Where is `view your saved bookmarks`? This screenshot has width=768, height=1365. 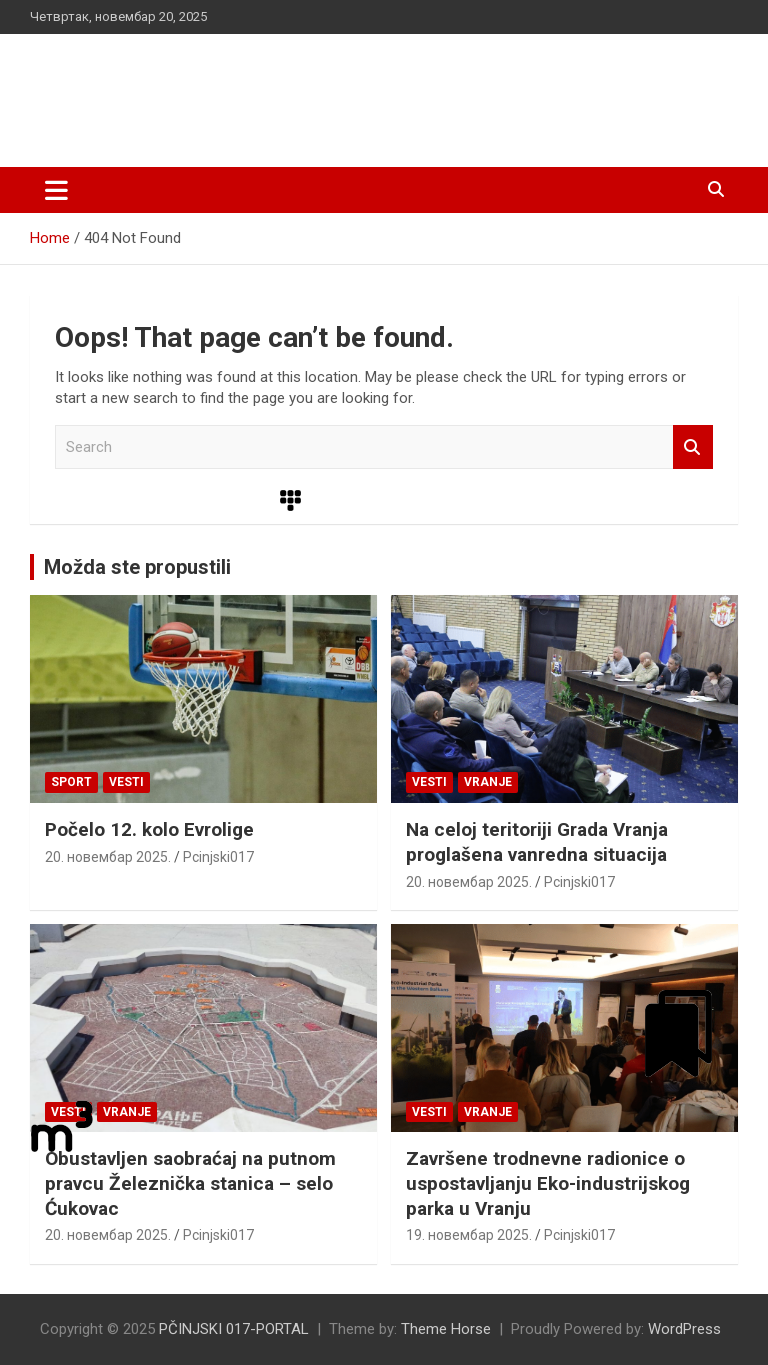
view your saved bookmarks is located at coordinates (678, 1033).